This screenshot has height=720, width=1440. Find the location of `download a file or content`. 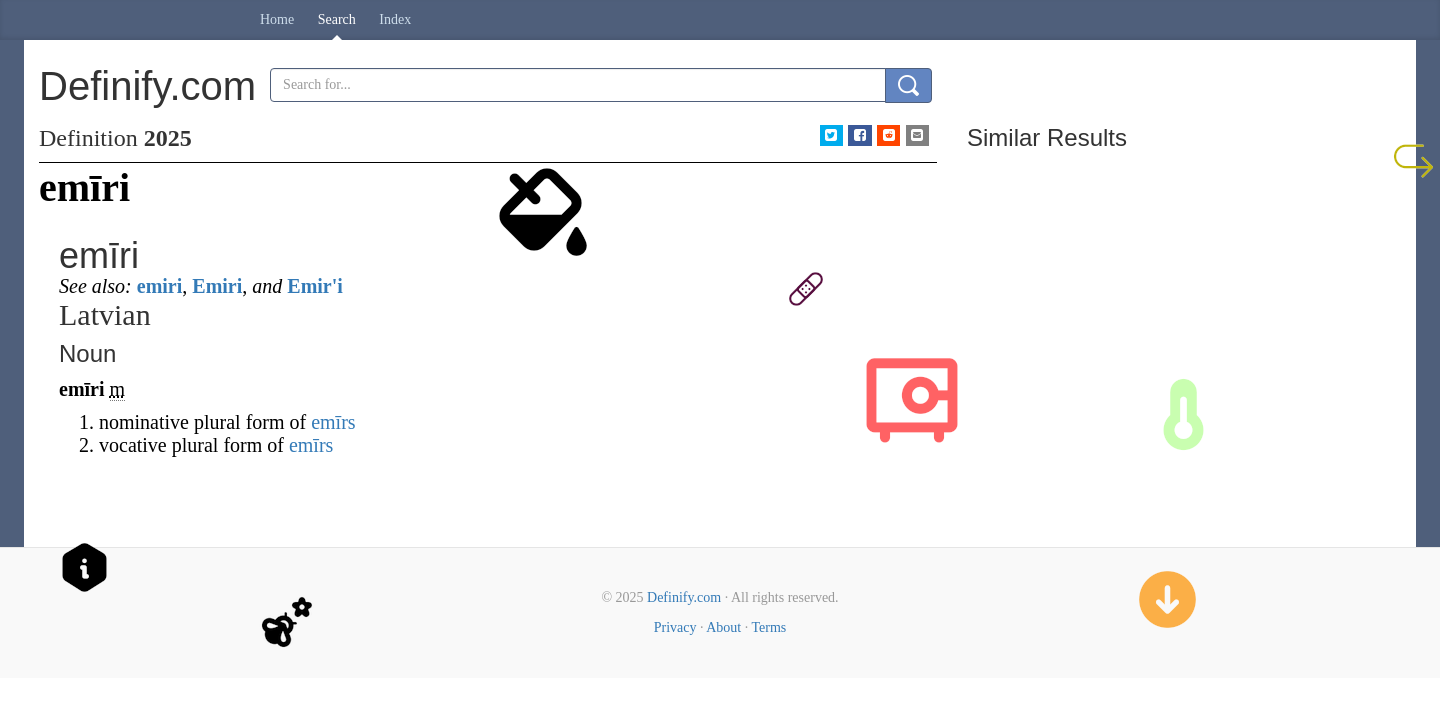

download a file or content is located at coordinates (1167, 599).